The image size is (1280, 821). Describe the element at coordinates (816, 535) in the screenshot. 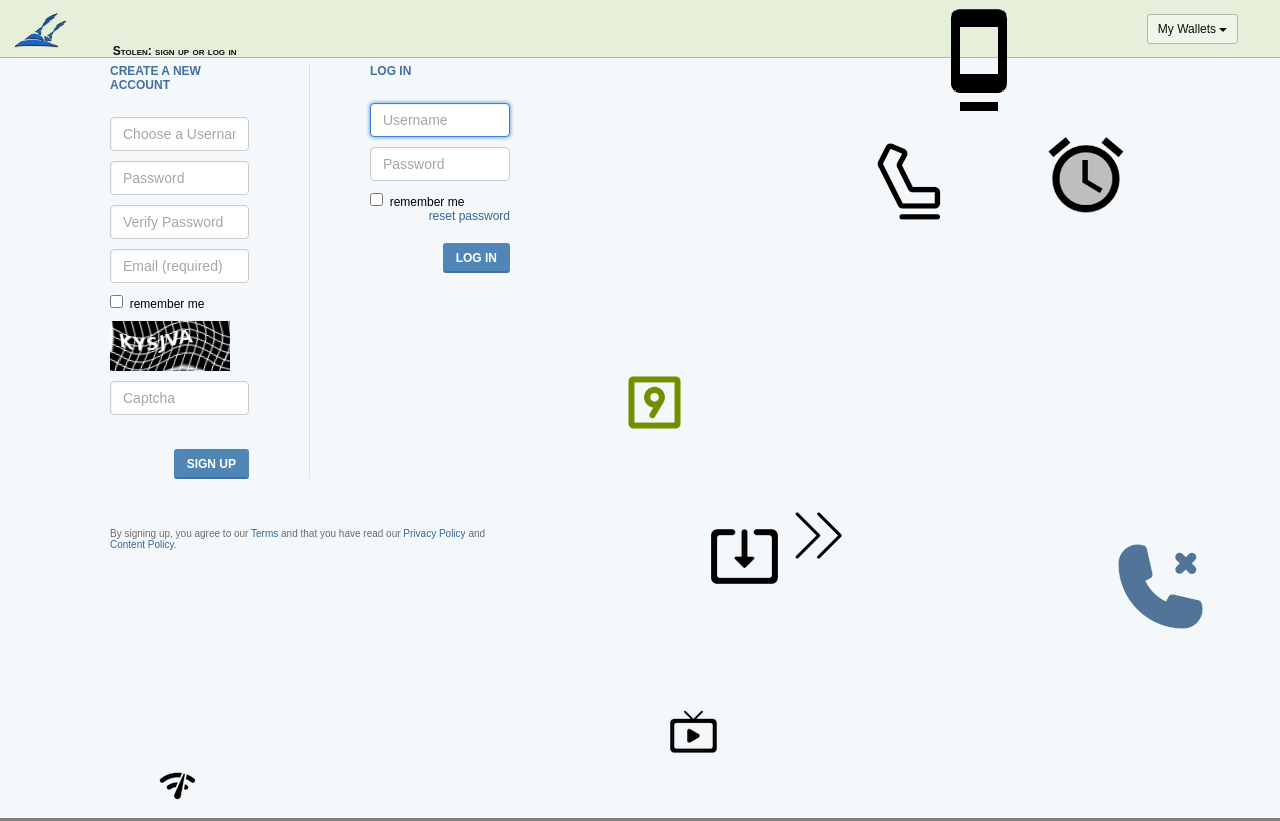

I see `skip forward or advance to next item` at that location.